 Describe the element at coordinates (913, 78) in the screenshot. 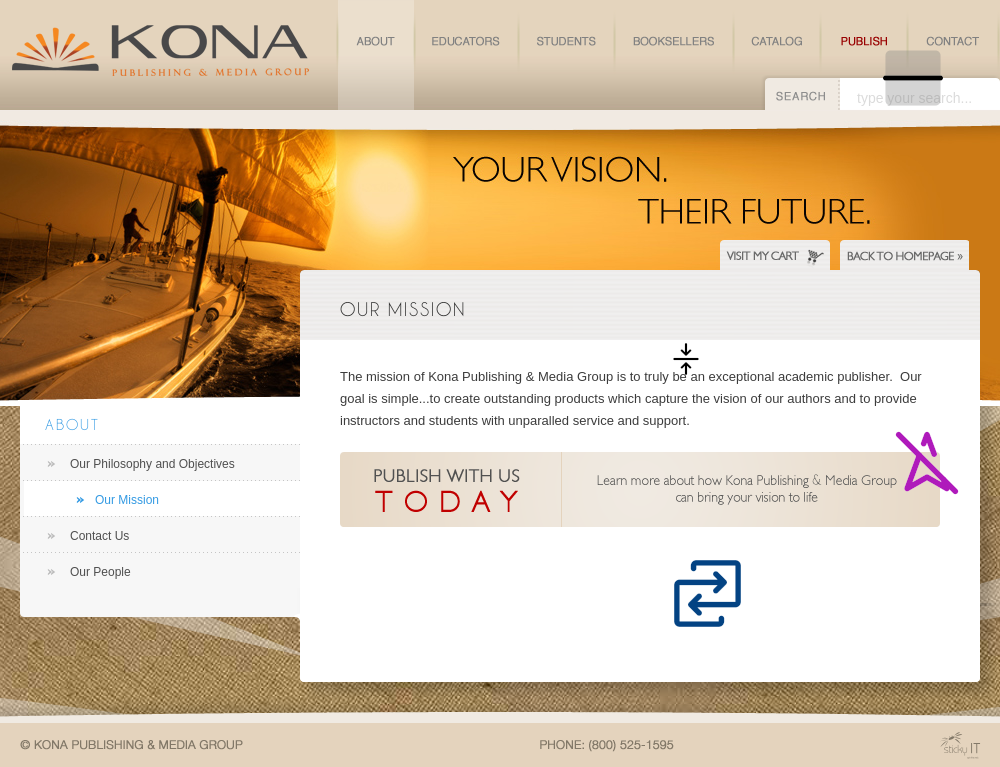

I see `decrease quantity or value` at that location.